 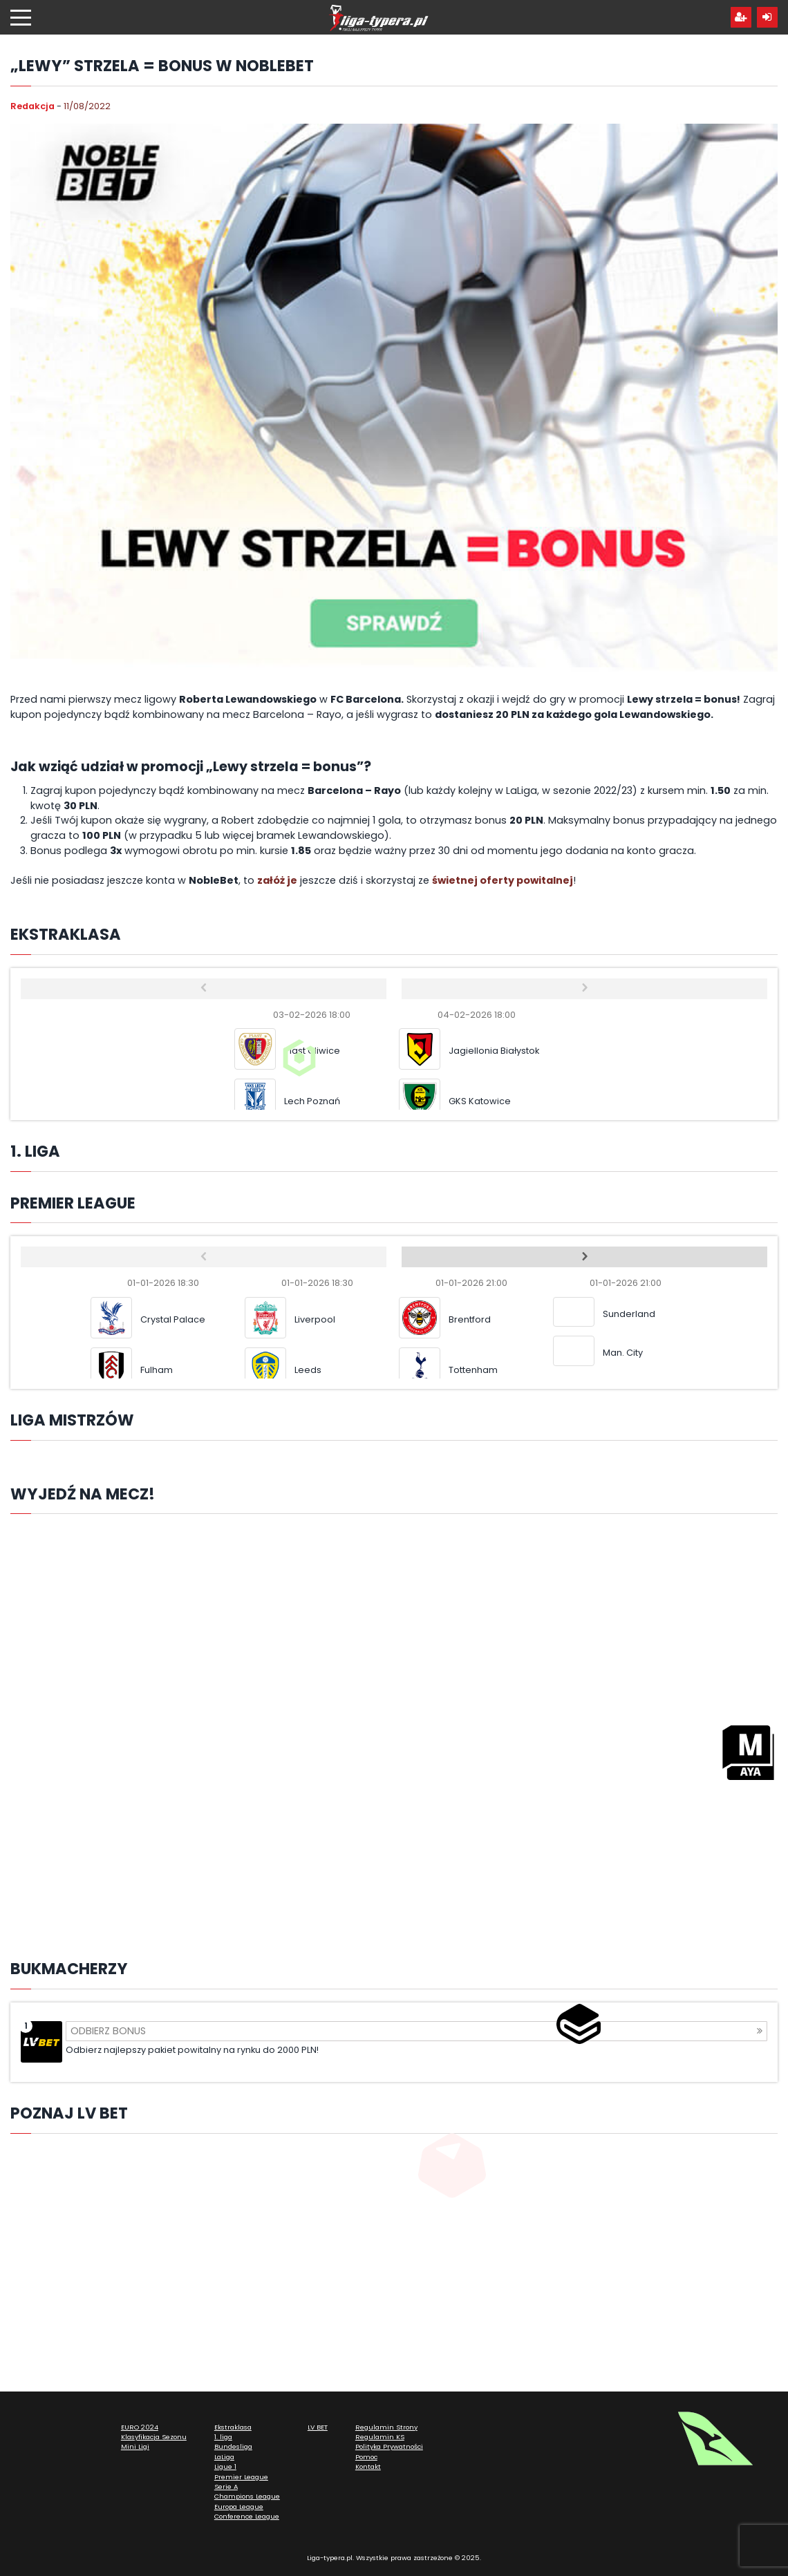 I want to click on open GitBook documentation, so click(x=579, y=2024).